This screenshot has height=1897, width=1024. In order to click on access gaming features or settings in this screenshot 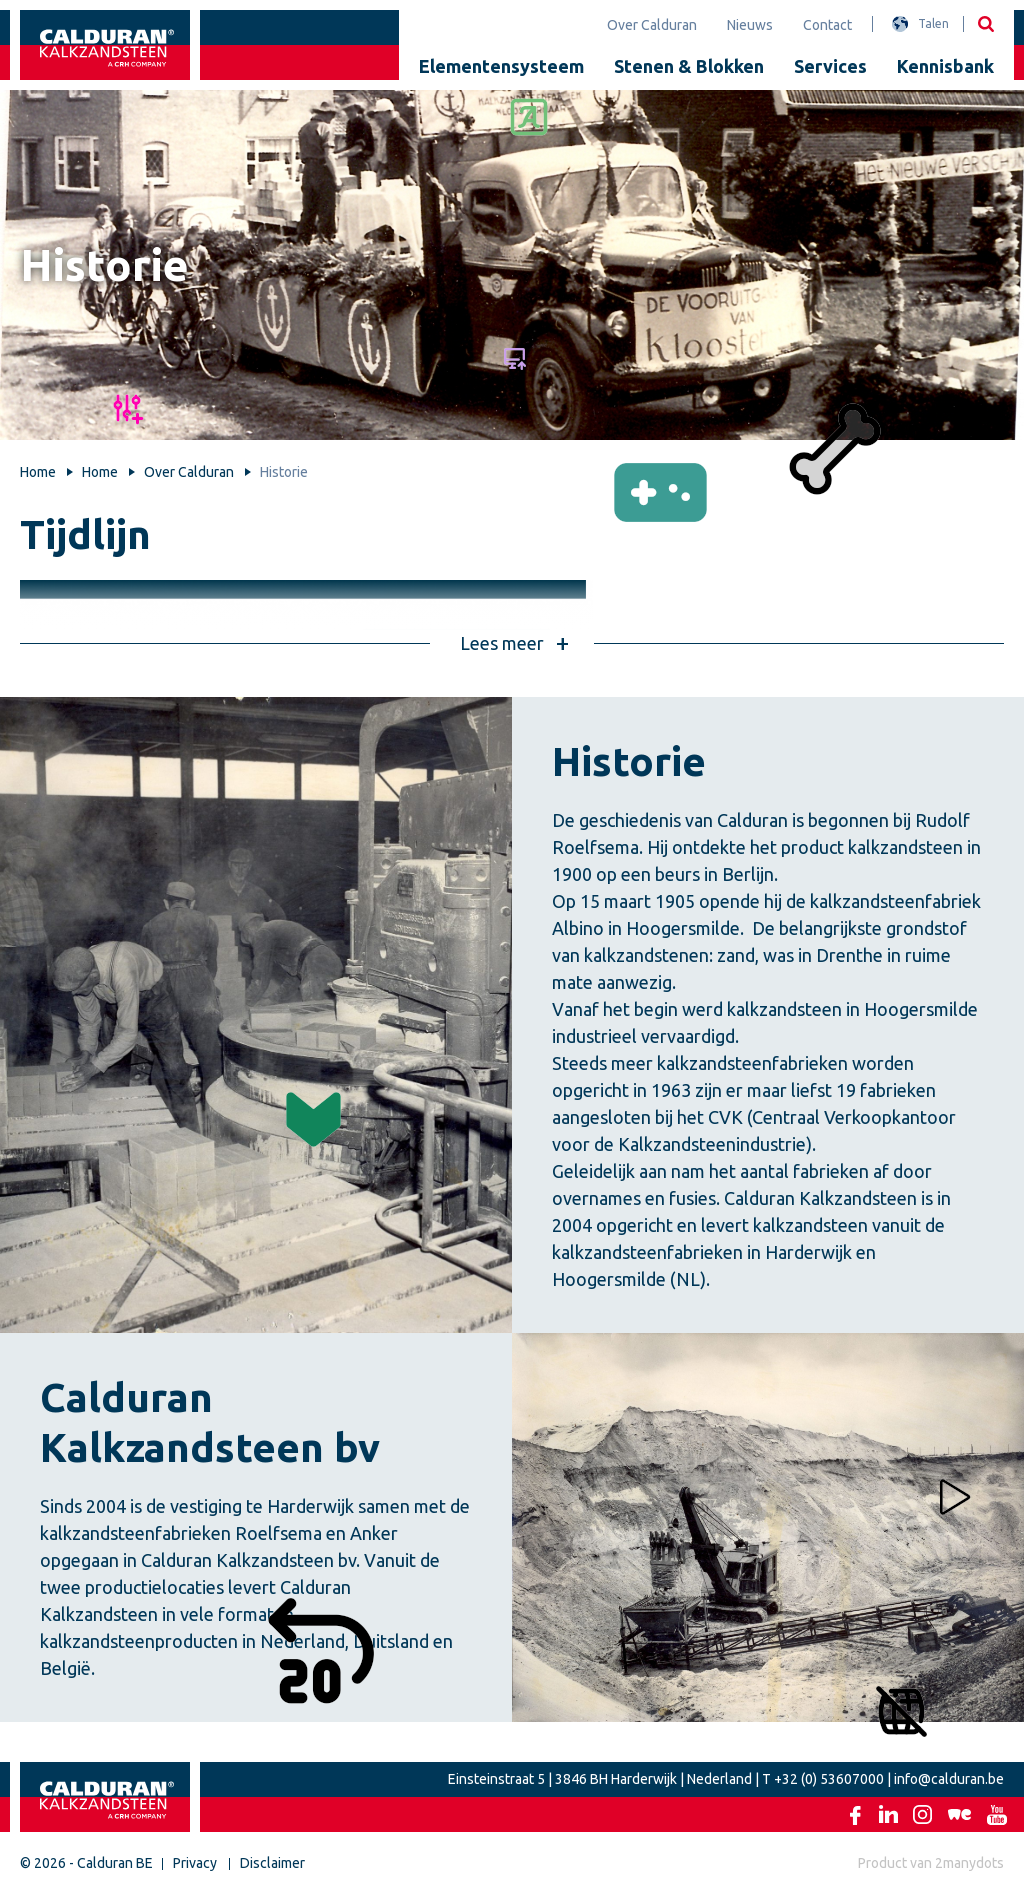, I will do `click(660, 492)`.